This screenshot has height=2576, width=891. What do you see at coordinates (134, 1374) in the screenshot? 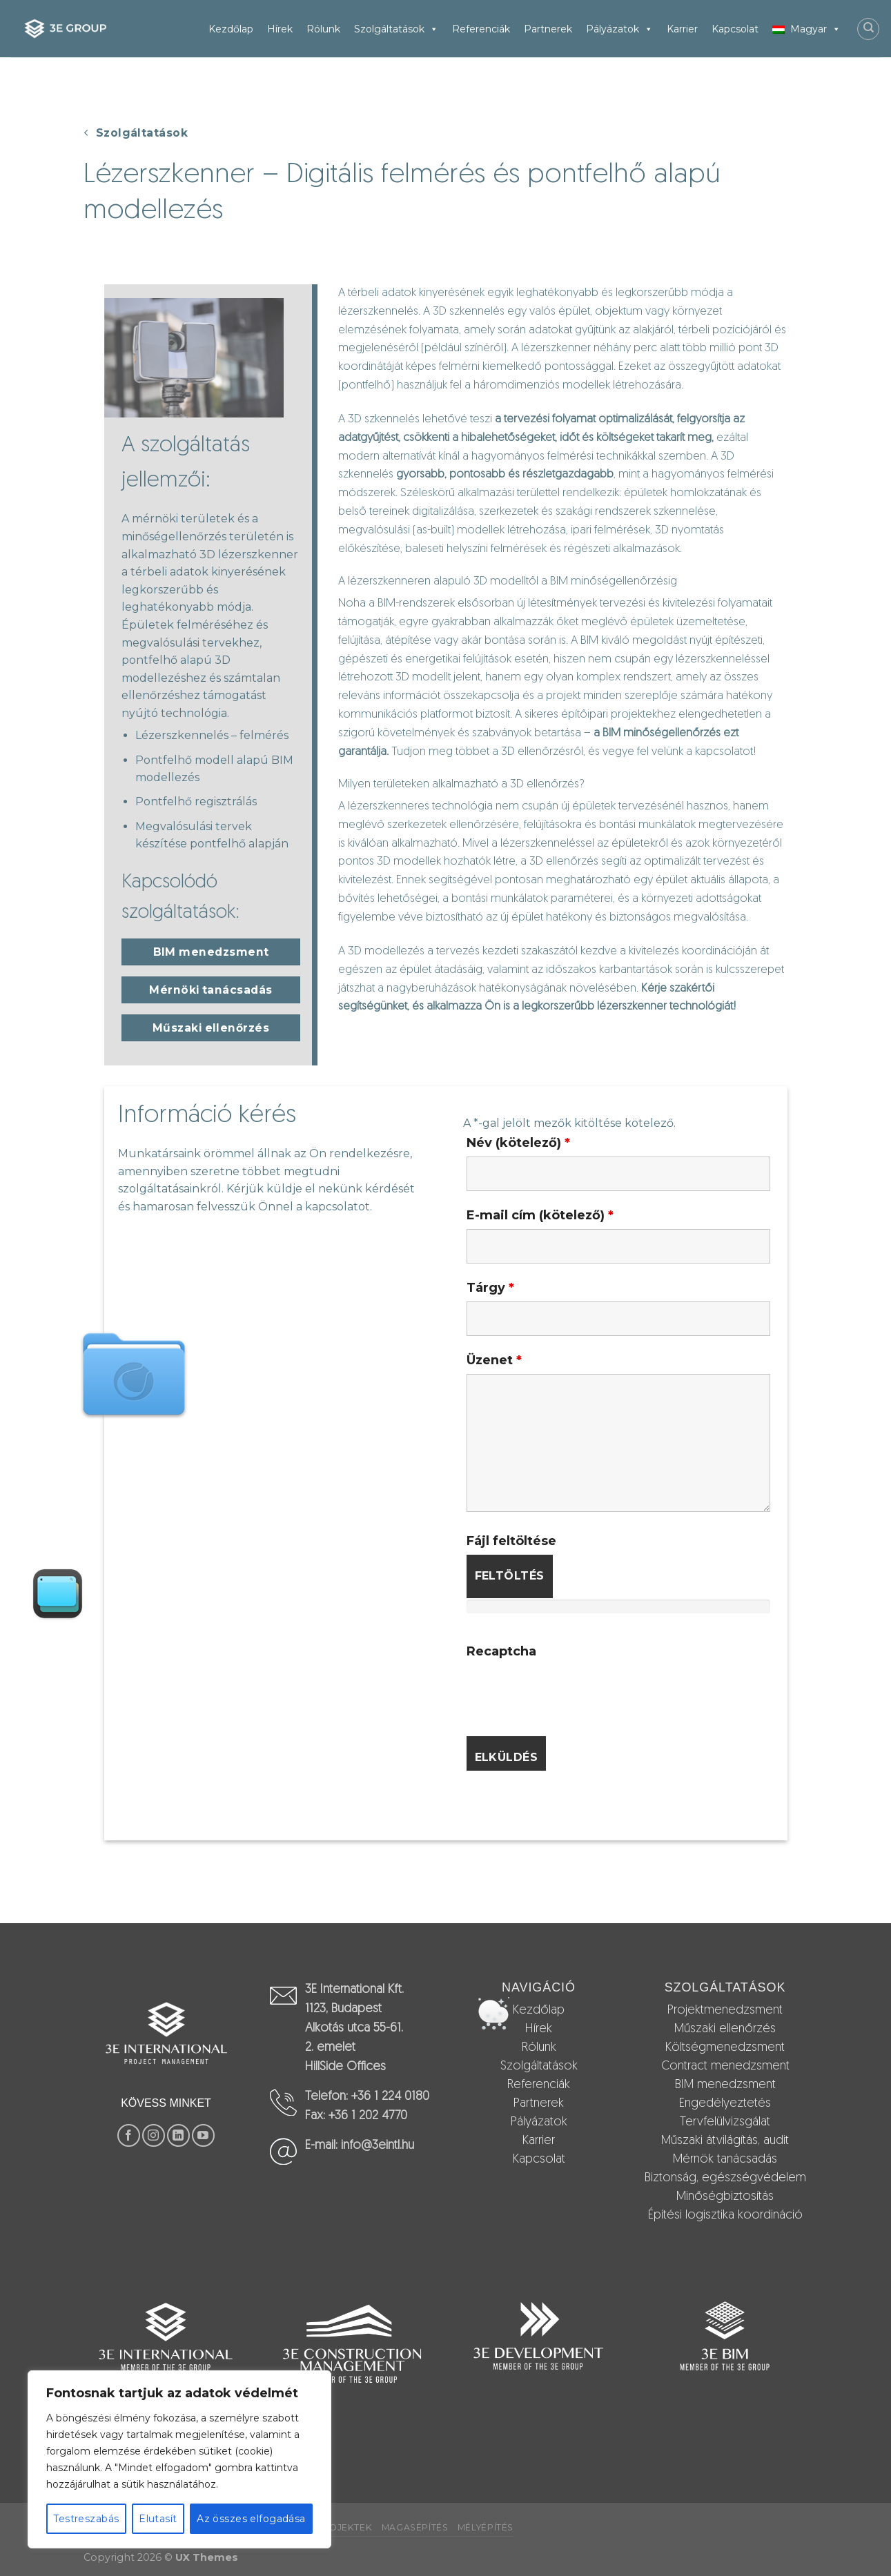
I see `open Maxon application folder` at bounding box center [134, 1374].